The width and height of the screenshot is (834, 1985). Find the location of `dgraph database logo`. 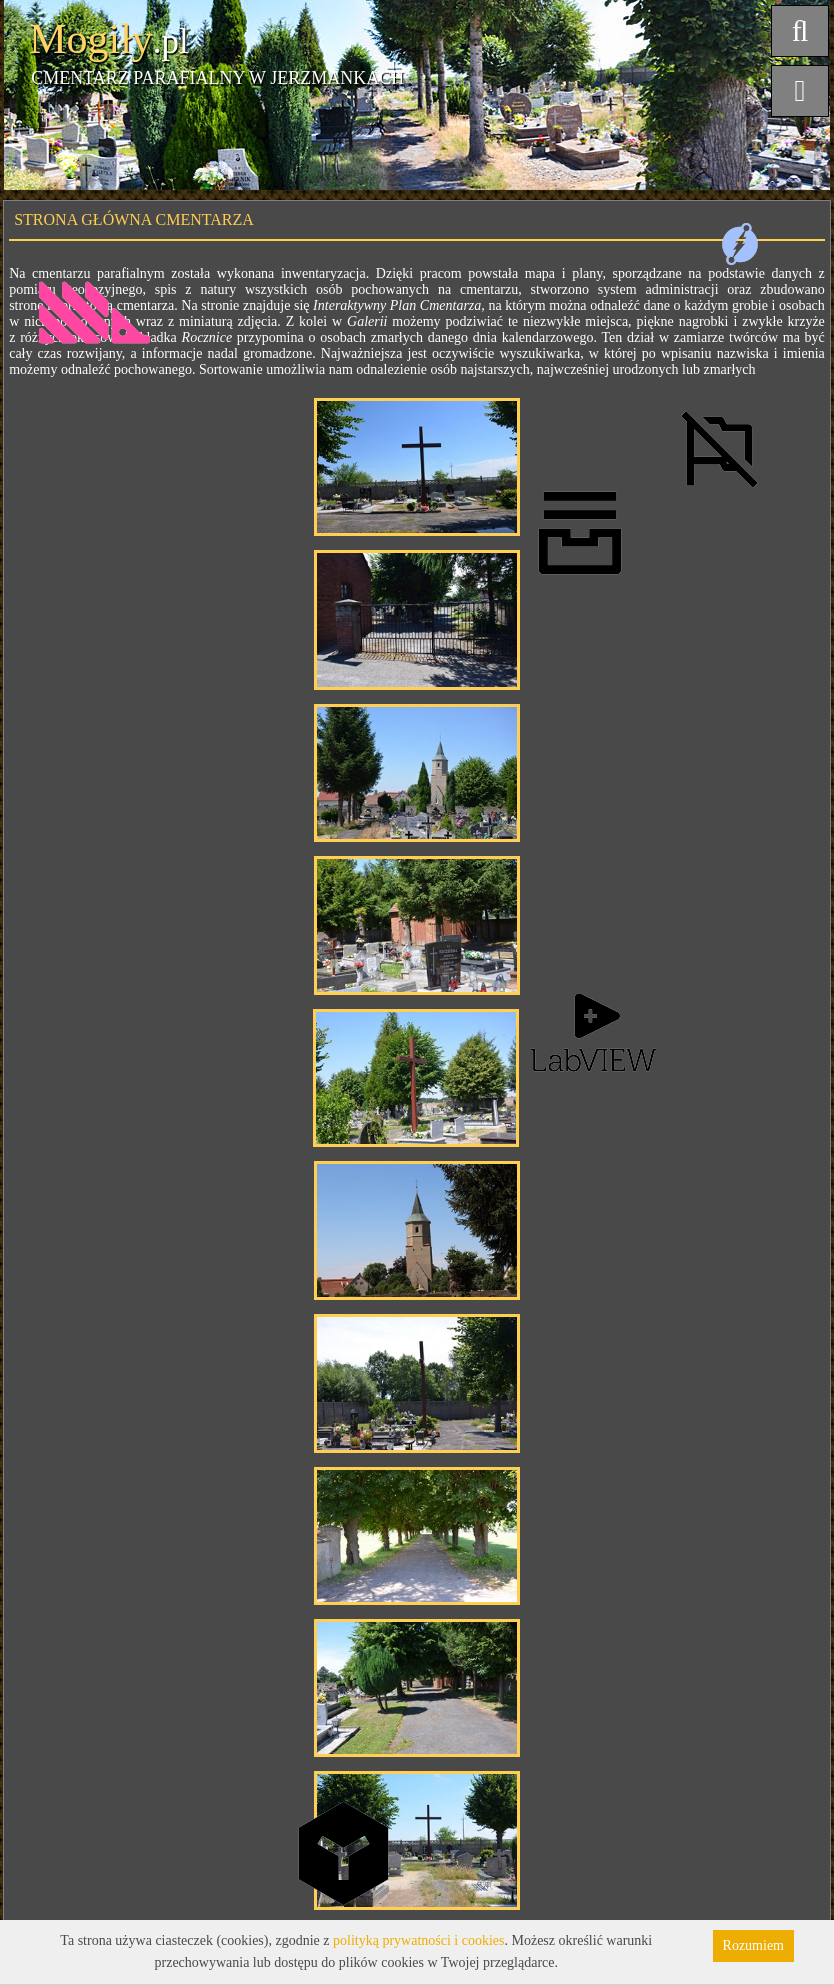

dgraph database logo is located at coordinates (740, 244).